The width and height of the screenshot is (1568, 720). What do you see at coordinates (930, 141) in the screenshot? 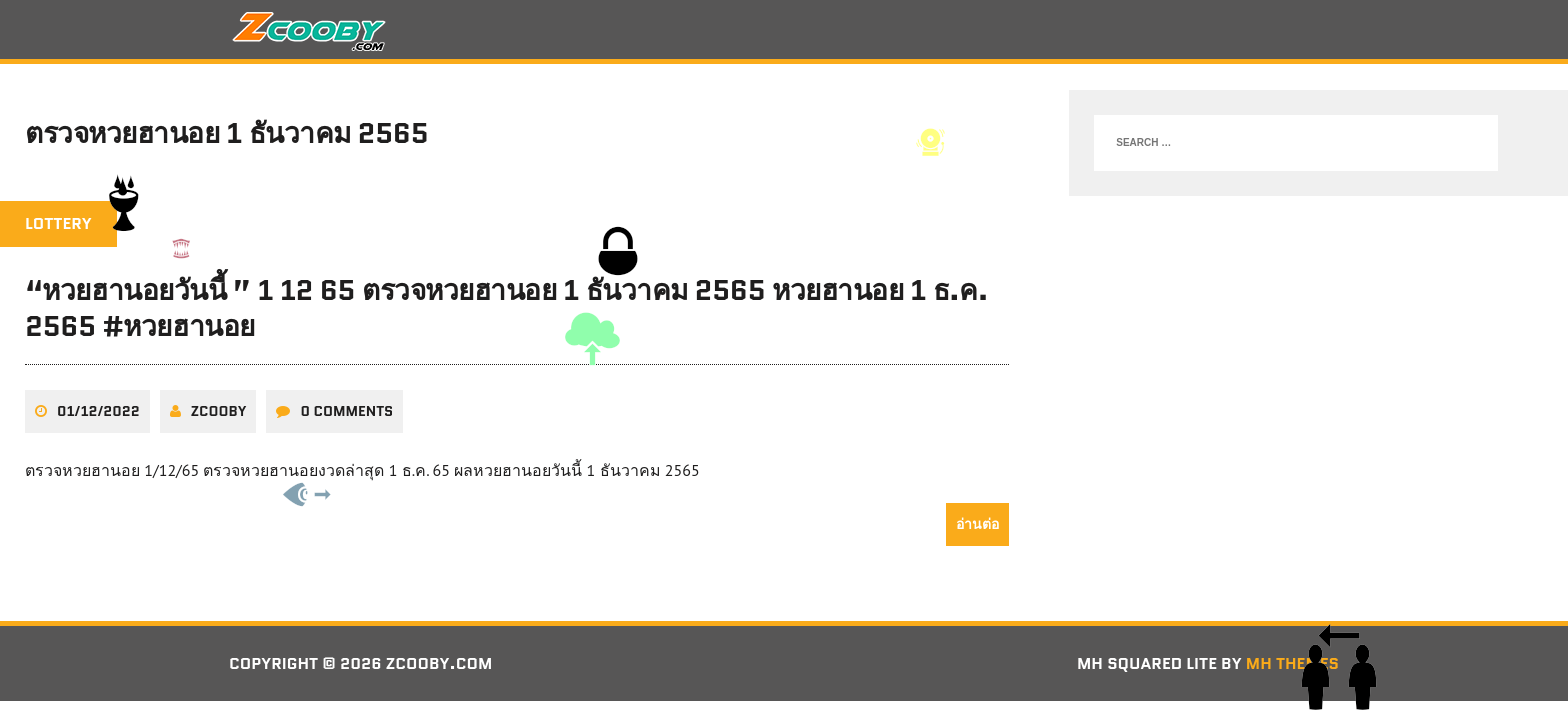
I see `alarm or alert is currently active` at bounding box center [930, 141].